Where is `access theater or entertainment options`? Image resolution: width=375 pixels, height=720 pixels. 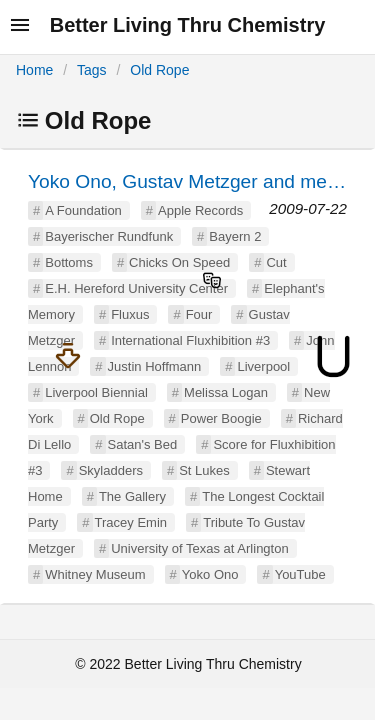
access theater or entertainment options is located at coordinates (212, 280).